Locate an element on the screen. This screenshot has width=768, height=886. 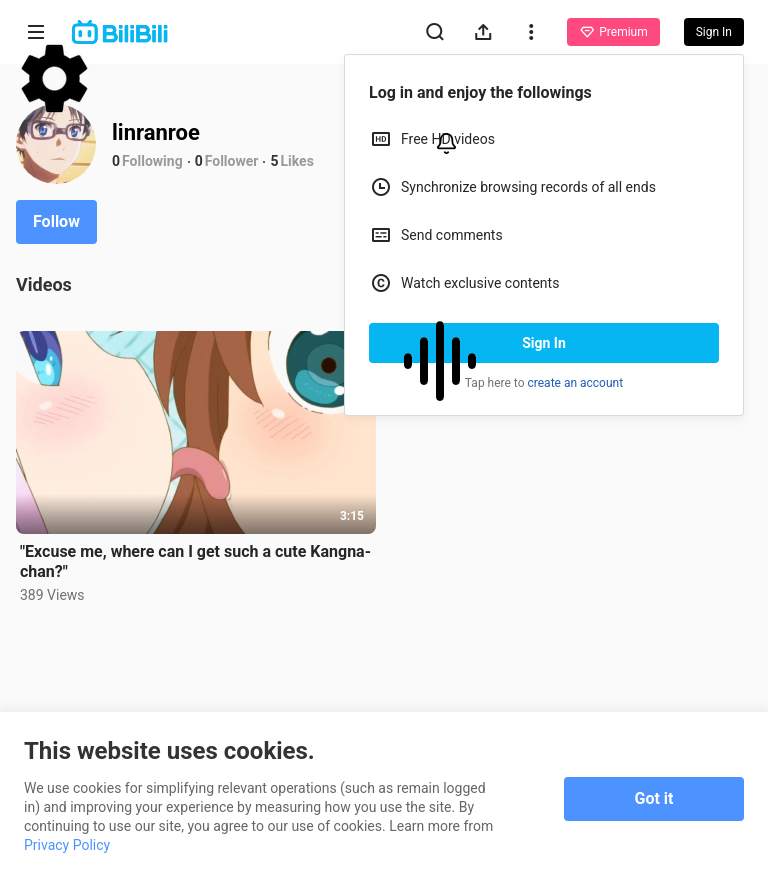
view notifications is located at coordinates (446, 143).